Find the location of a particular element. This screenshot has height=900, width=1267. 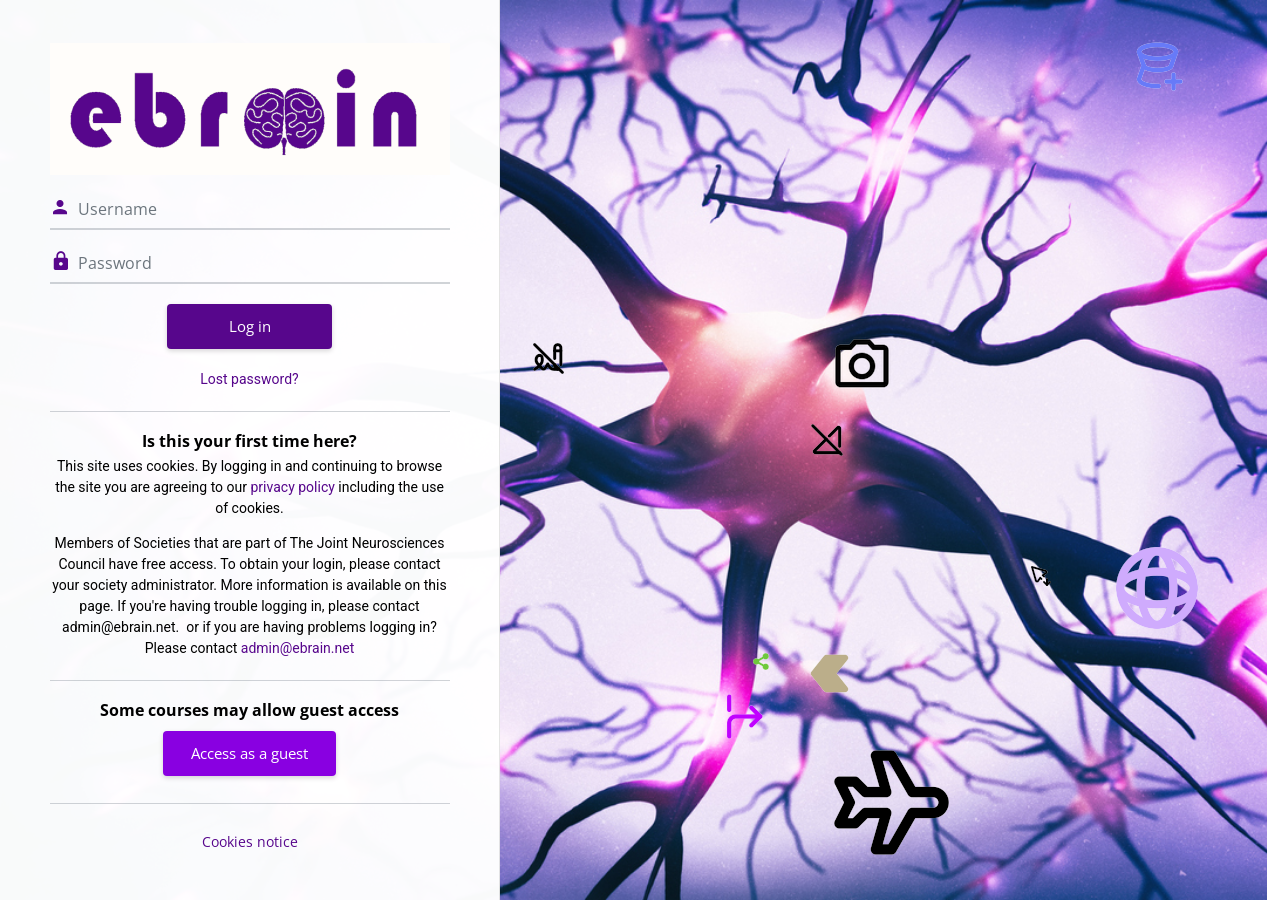

view 360-degree panorama is located at coordinates (1157, 588).